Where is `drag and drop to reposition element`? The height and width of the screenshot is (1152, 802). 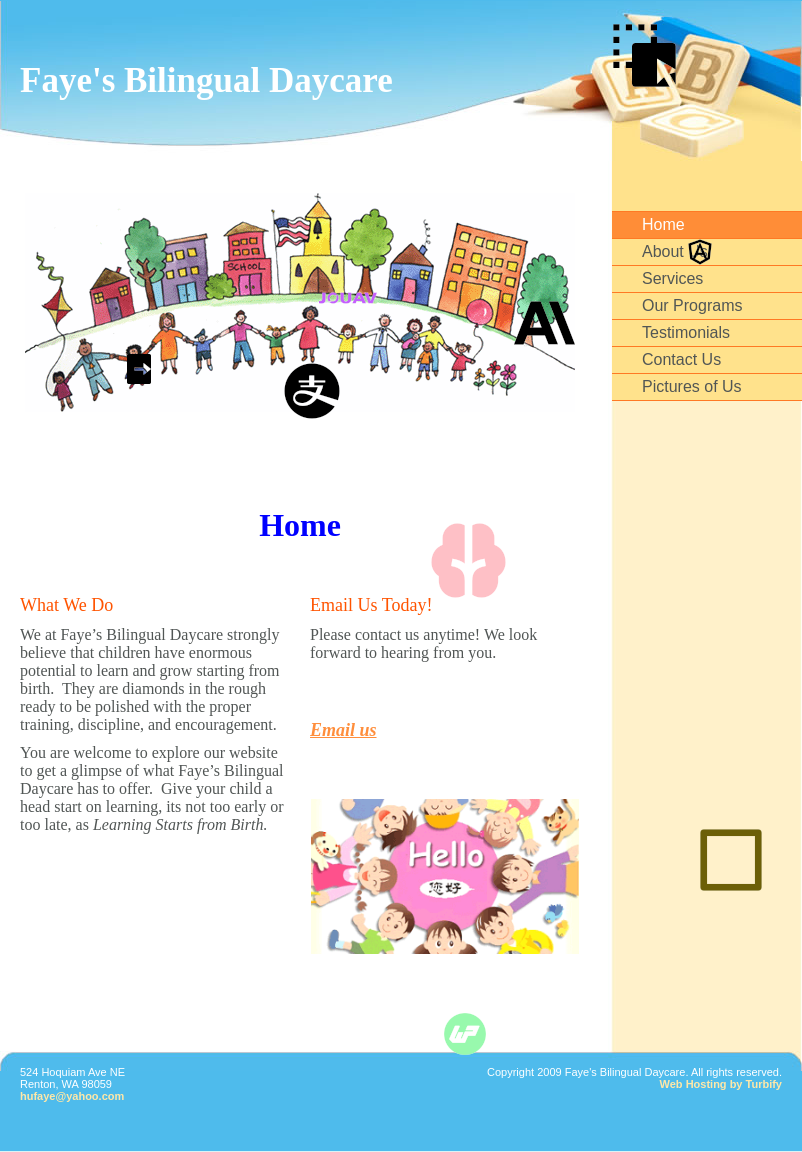
drag and drop to reposition element is located at coordinates (644, 55).